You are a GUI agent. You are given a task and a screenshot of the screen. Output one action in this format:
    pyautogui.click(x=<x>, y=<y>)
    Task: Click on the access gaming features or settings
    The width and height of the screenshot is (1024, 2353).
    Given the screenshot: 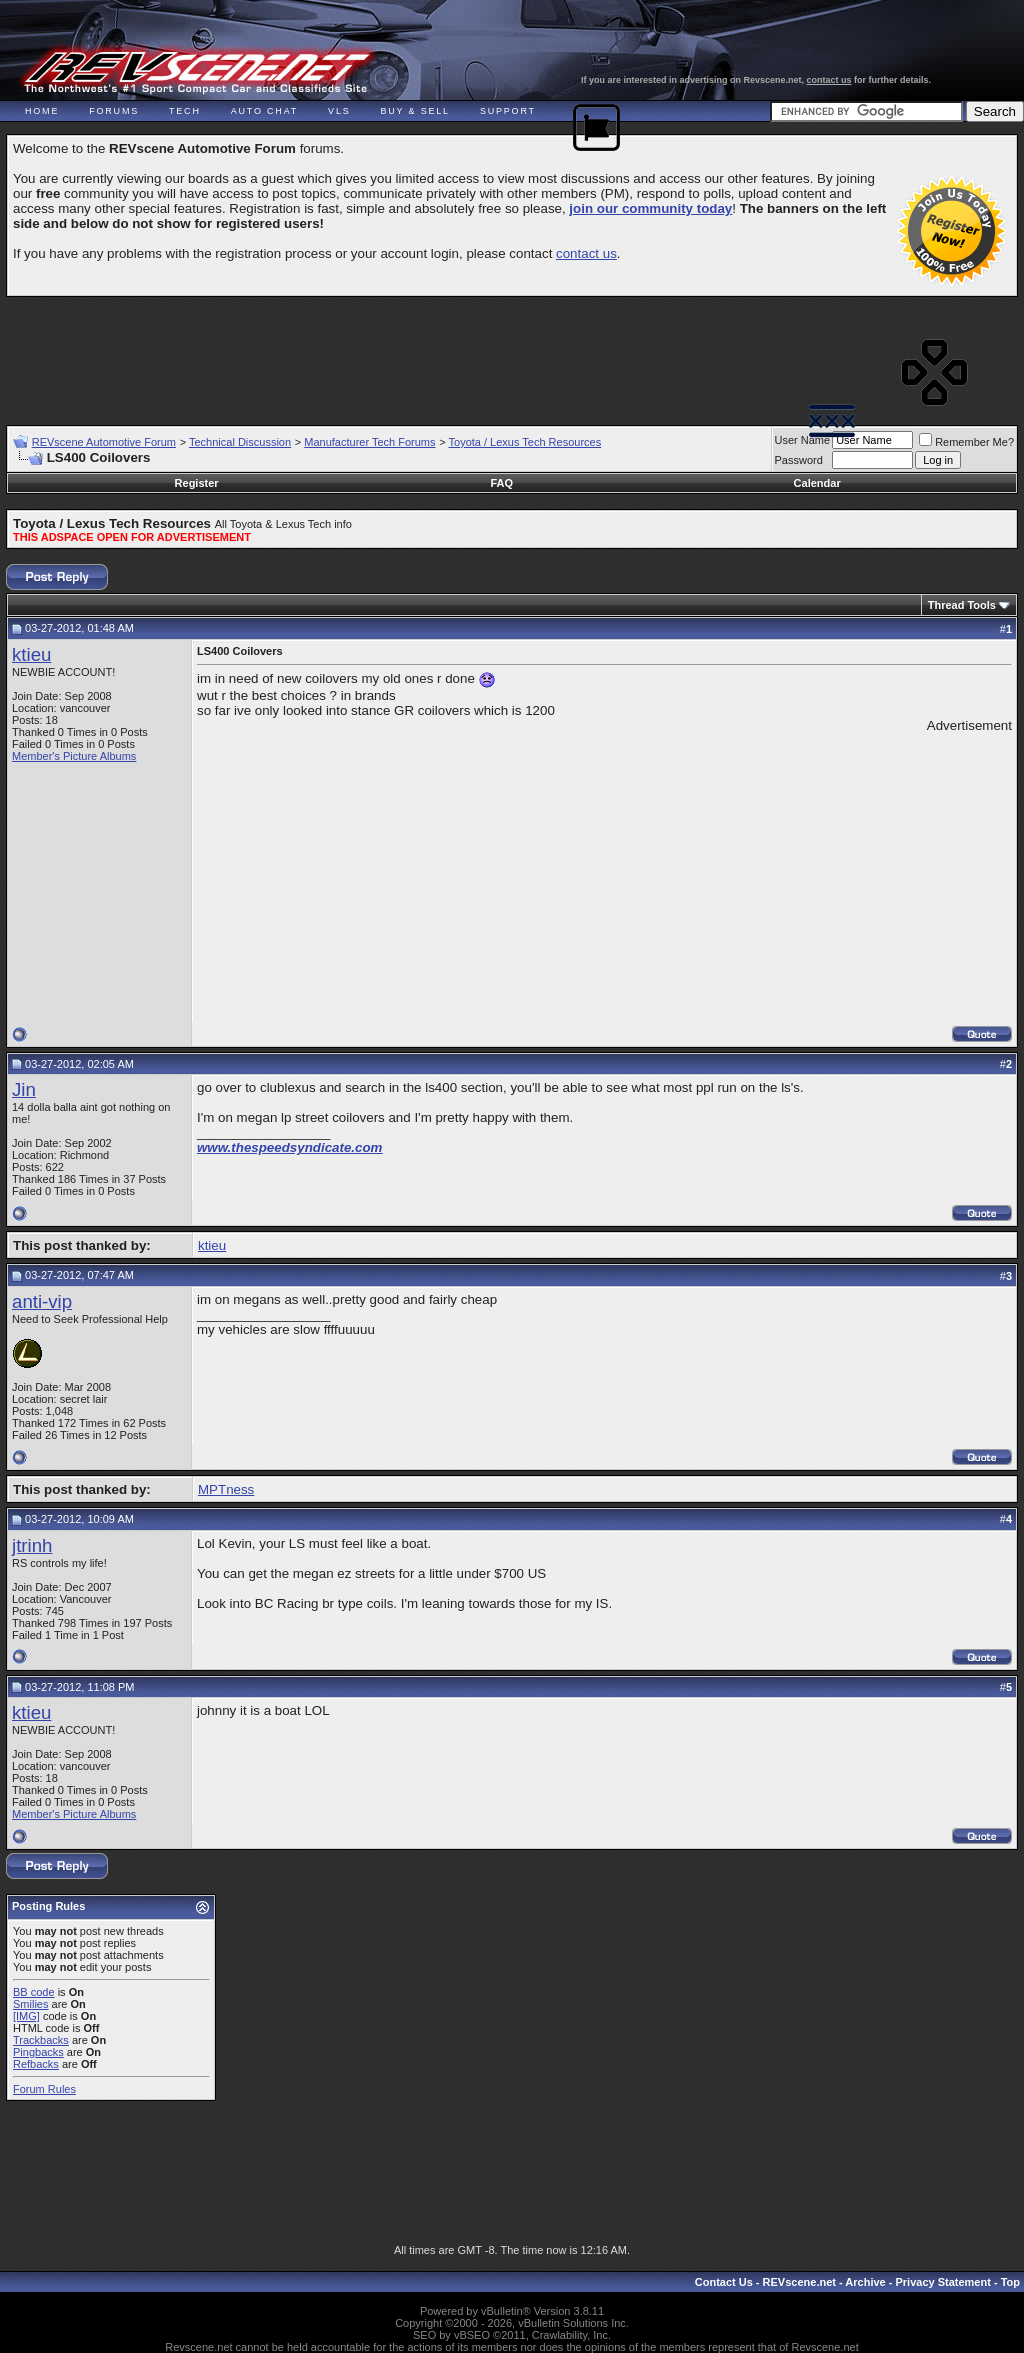 What is the action you would take?
    pyautogui.click(x=934, y=372)
    